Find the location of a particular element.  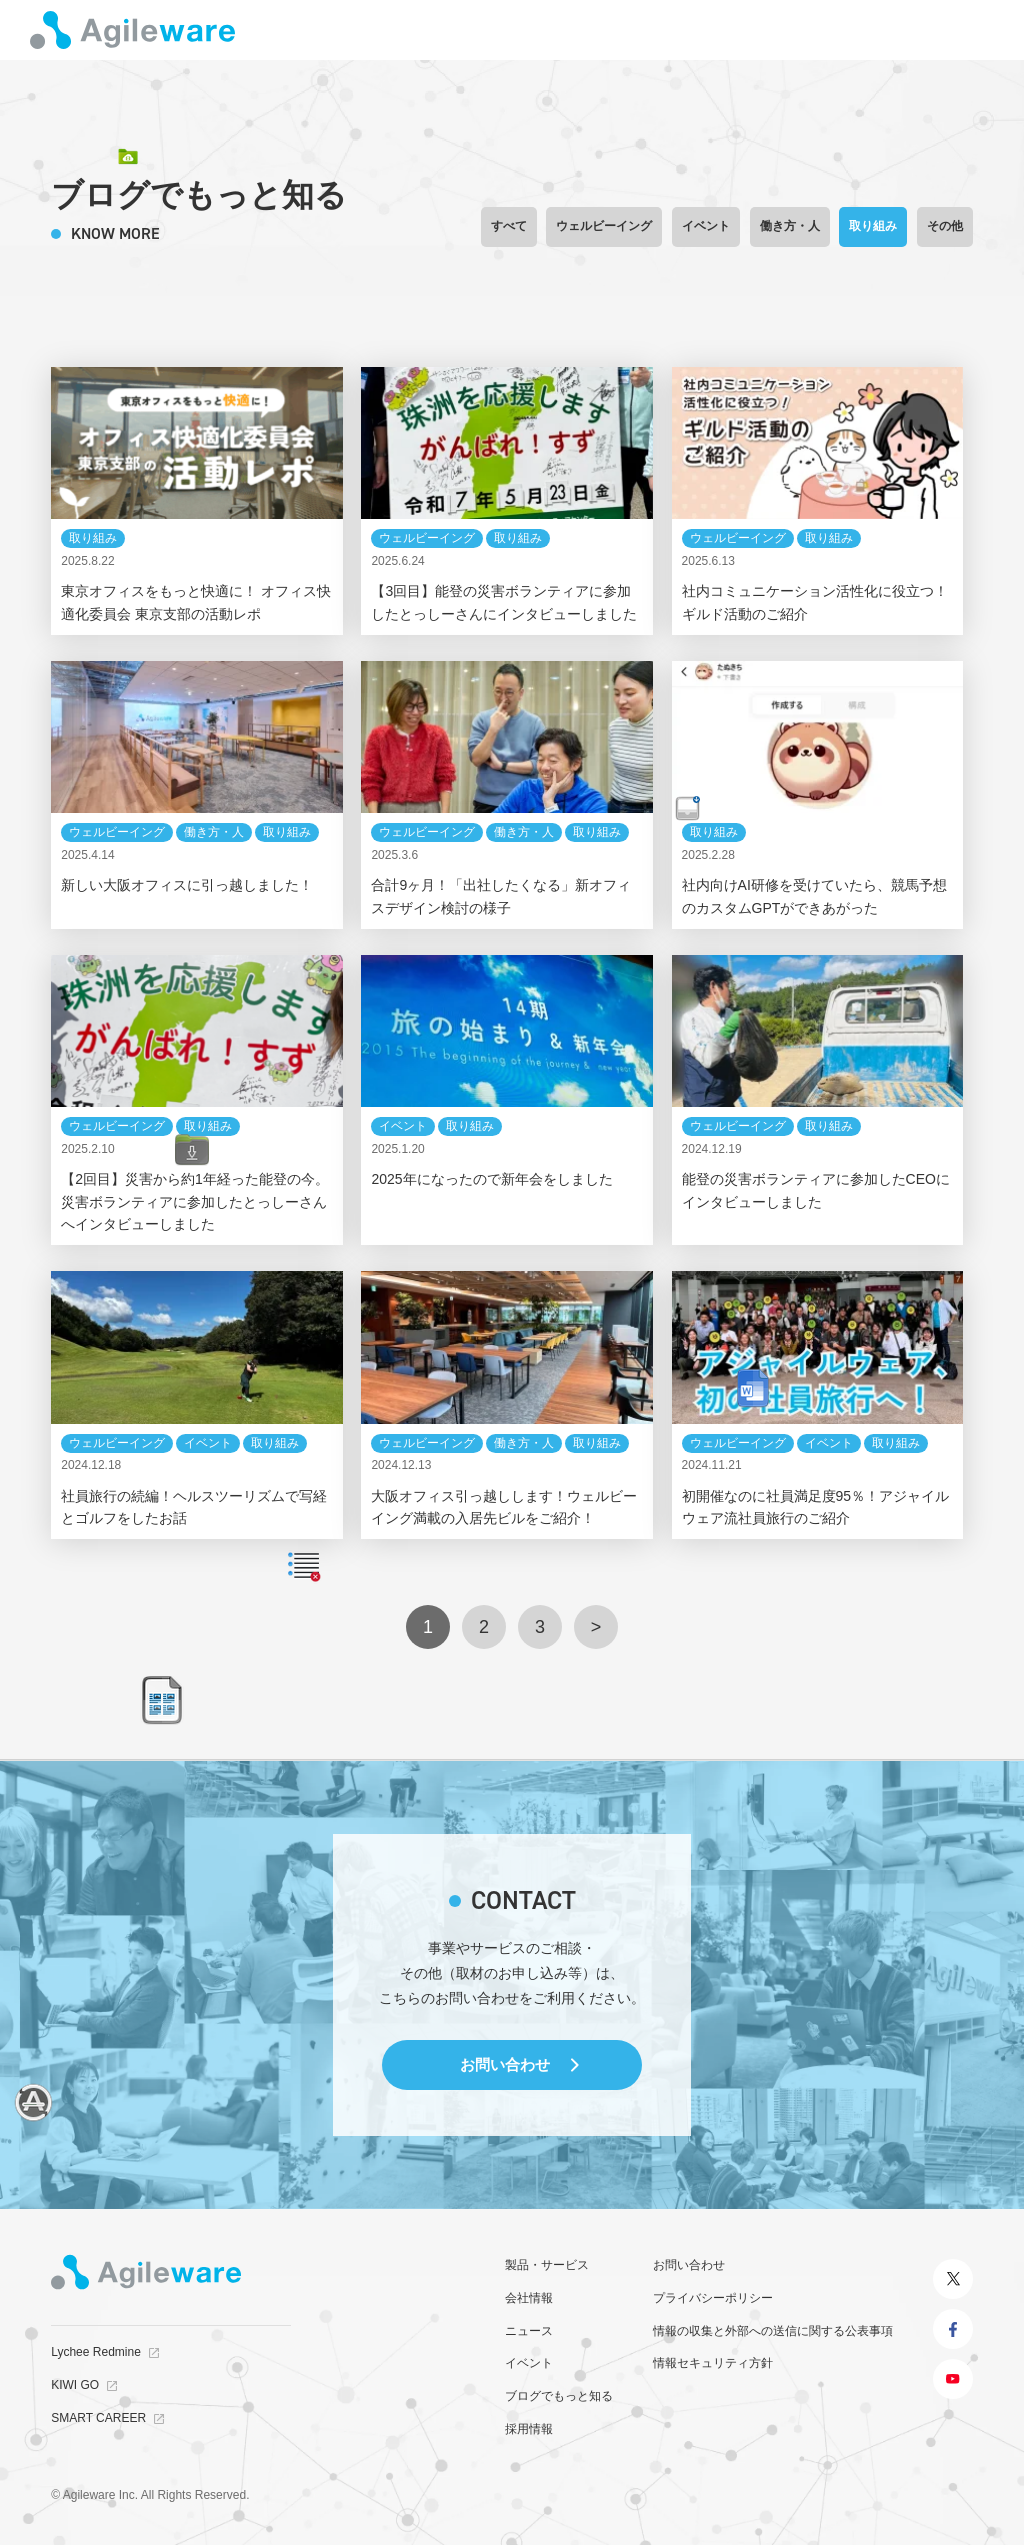

access your email inbox is located at coordinates (687, 808).